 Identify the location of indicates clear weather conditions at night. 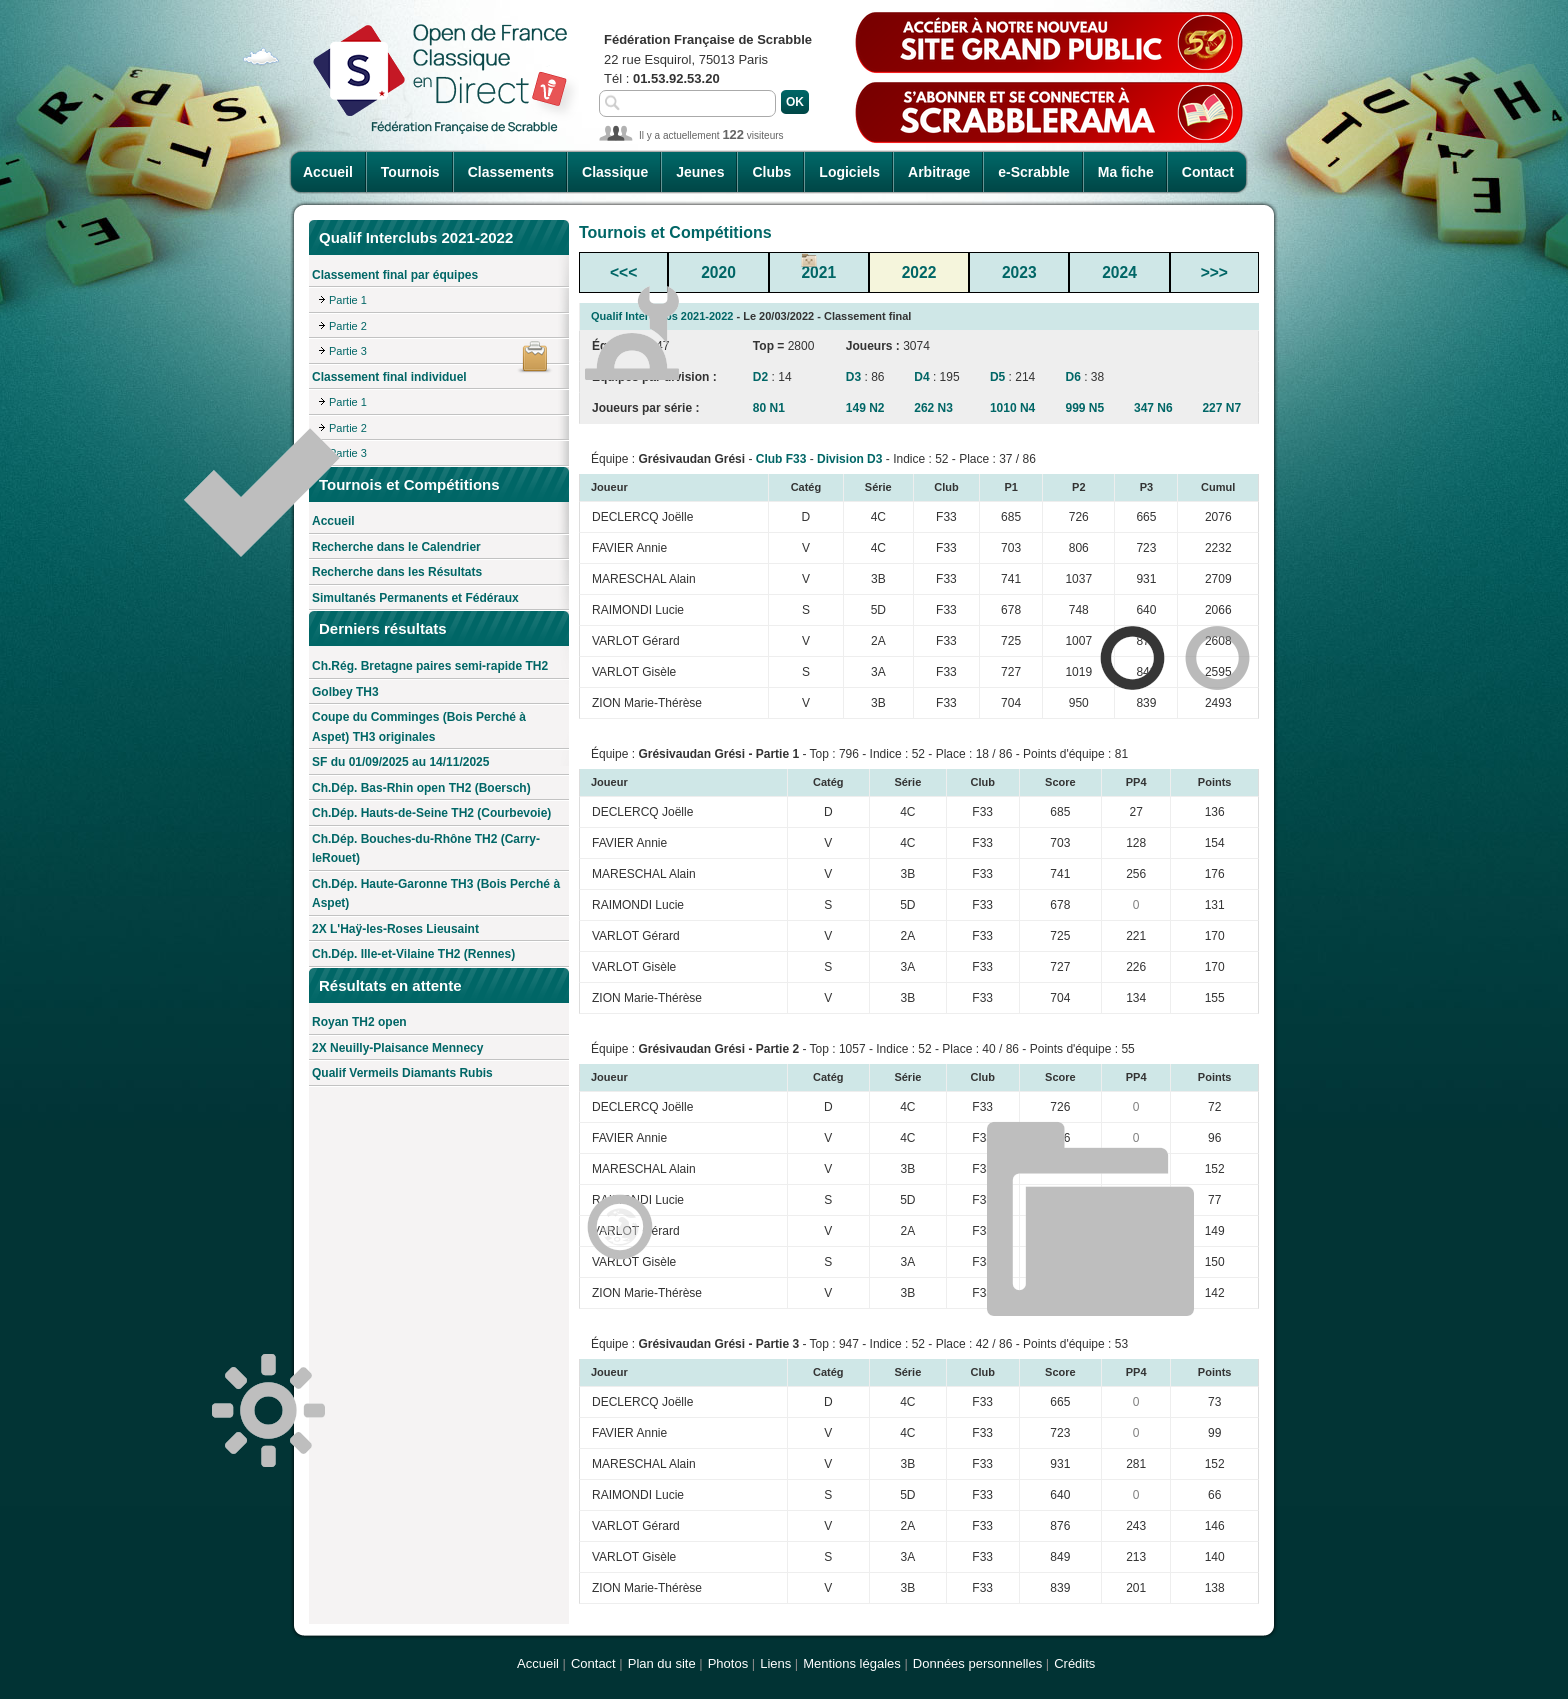
(620, 1227).